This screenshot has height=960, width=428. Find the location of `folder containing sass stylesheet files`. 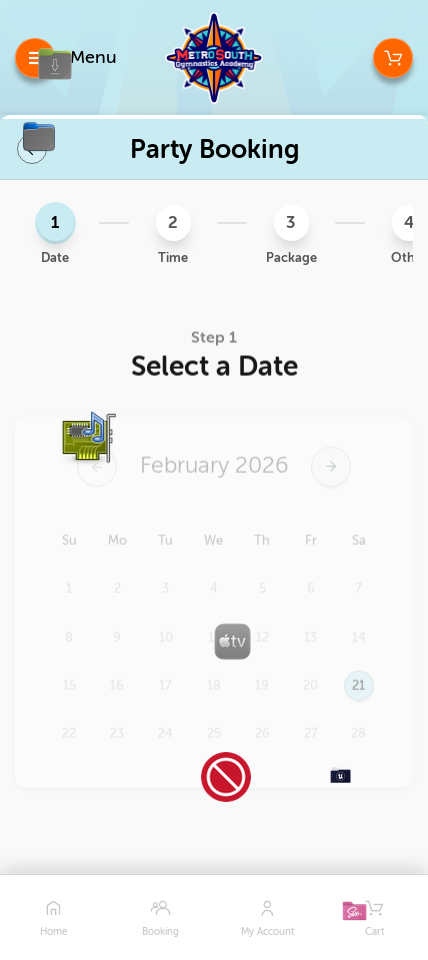

folder containing sass stylesheet files is located at coordinates (354, 911).